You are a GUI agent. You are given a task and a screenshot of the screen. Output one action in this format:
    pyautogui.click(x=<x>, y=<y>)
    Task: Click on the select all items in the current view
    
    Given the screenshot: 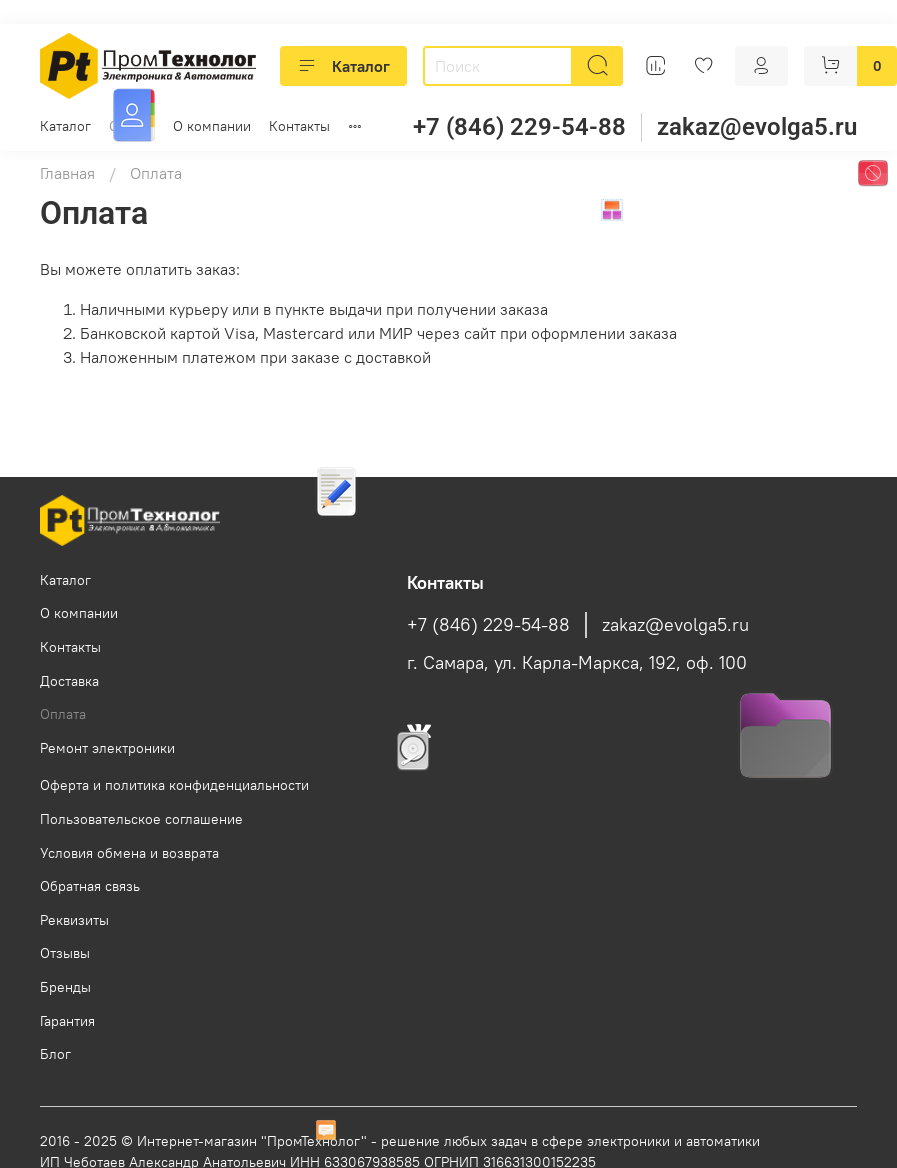 What is the action you would take?
    pyautogui.click(x=612, y=210)
    